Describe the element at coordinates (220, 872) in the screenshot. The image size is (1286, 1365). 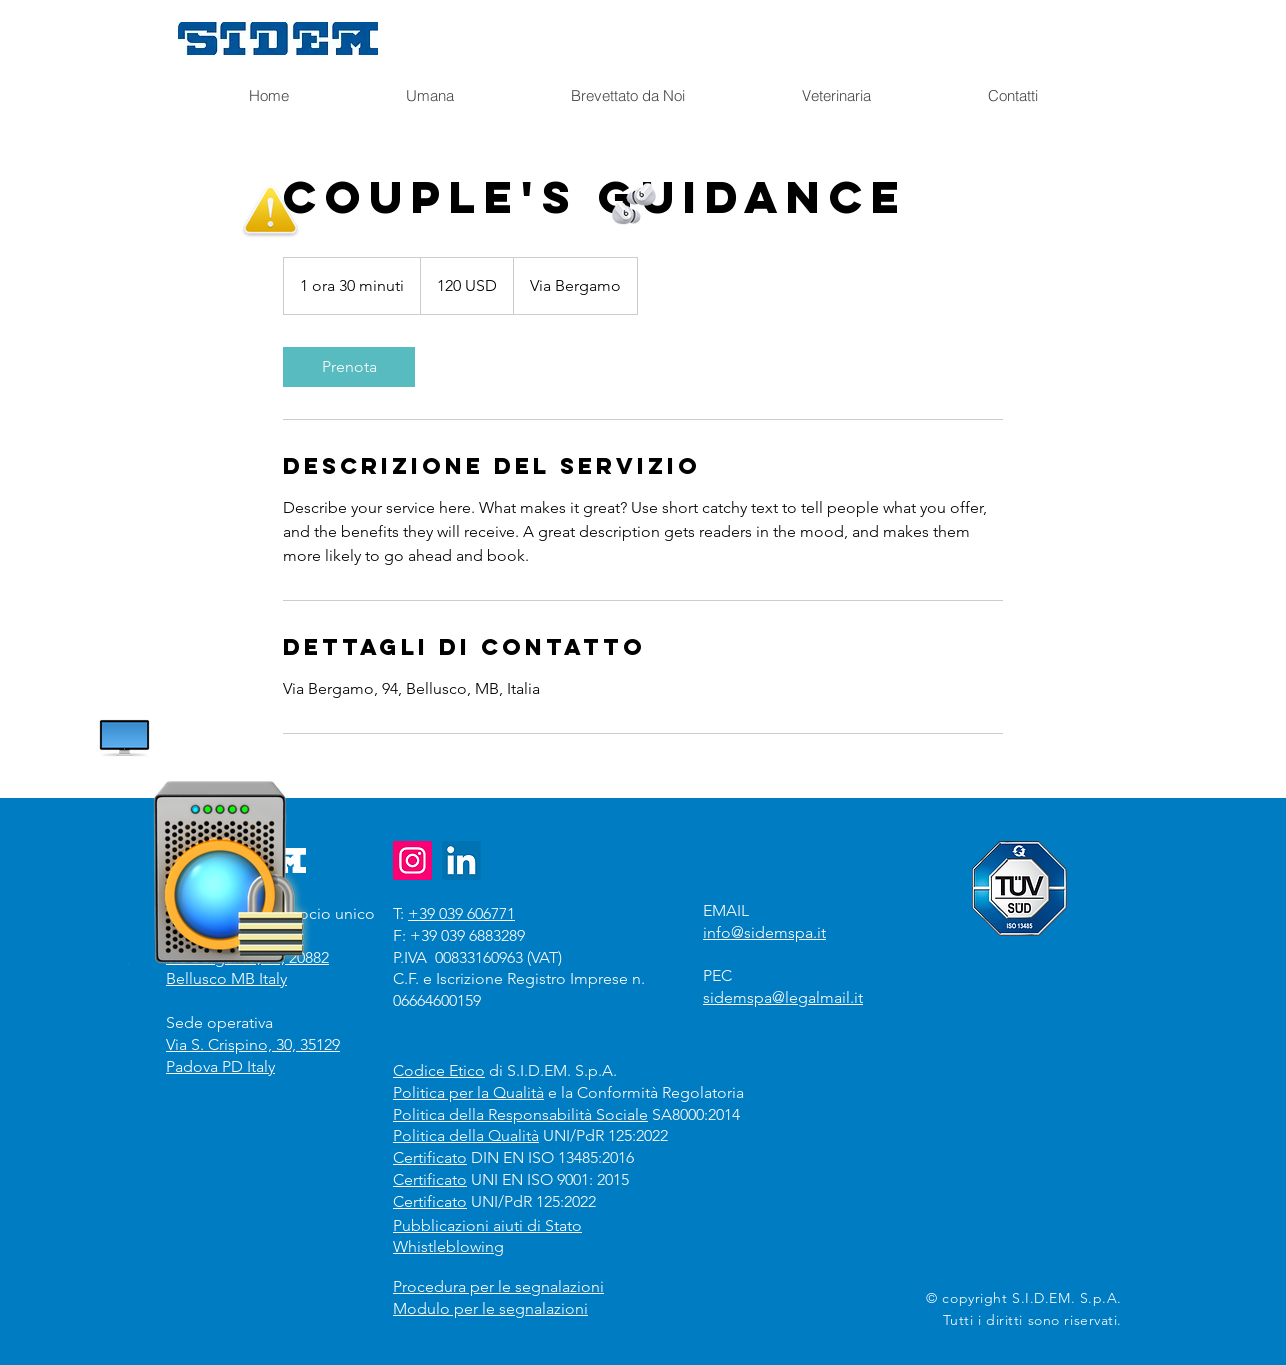
I see `indicates a locked non-RAID storage device` at that location.